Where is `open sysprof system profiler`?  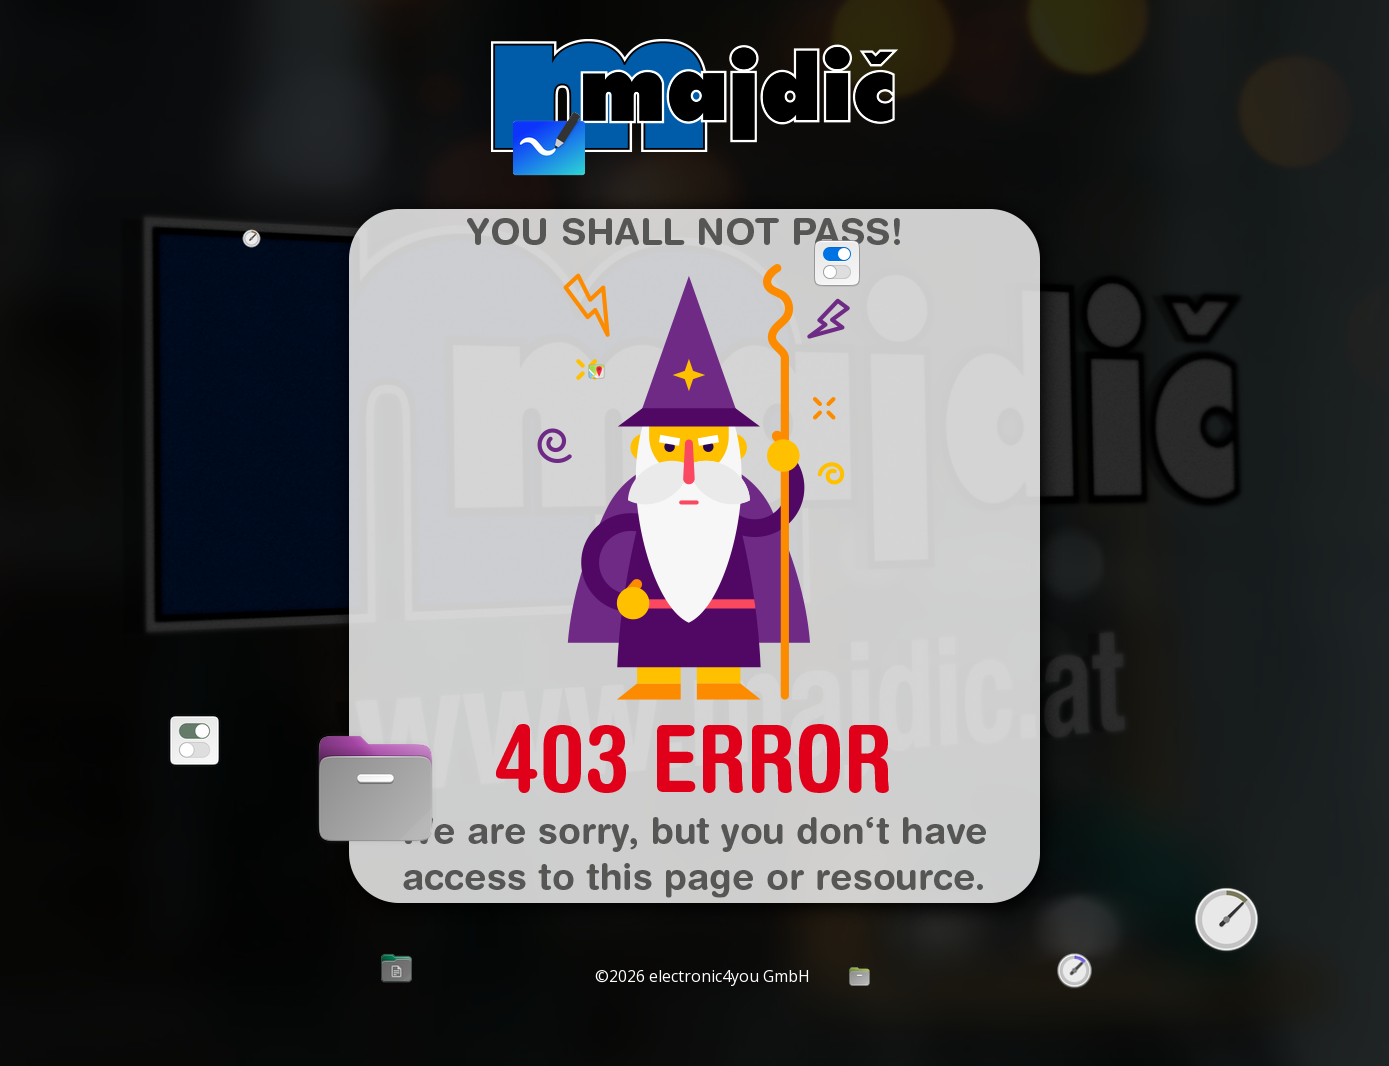
open sysprof system profiler is located at coordinates (251, 238).